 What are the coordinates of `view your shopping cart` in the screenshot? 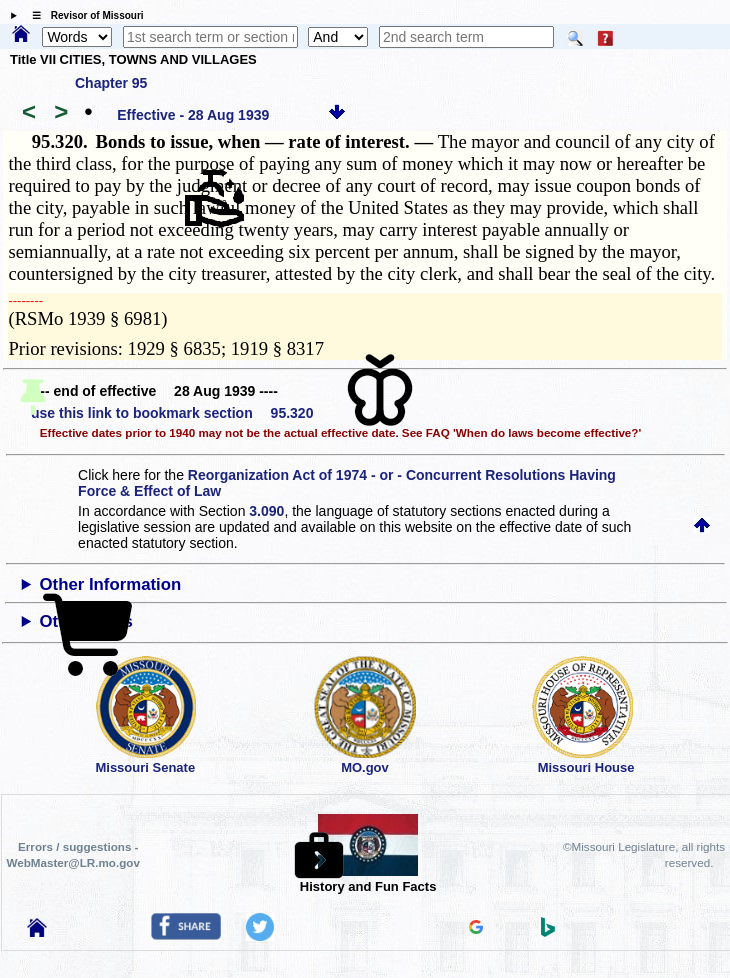 It's located at (93, 636).